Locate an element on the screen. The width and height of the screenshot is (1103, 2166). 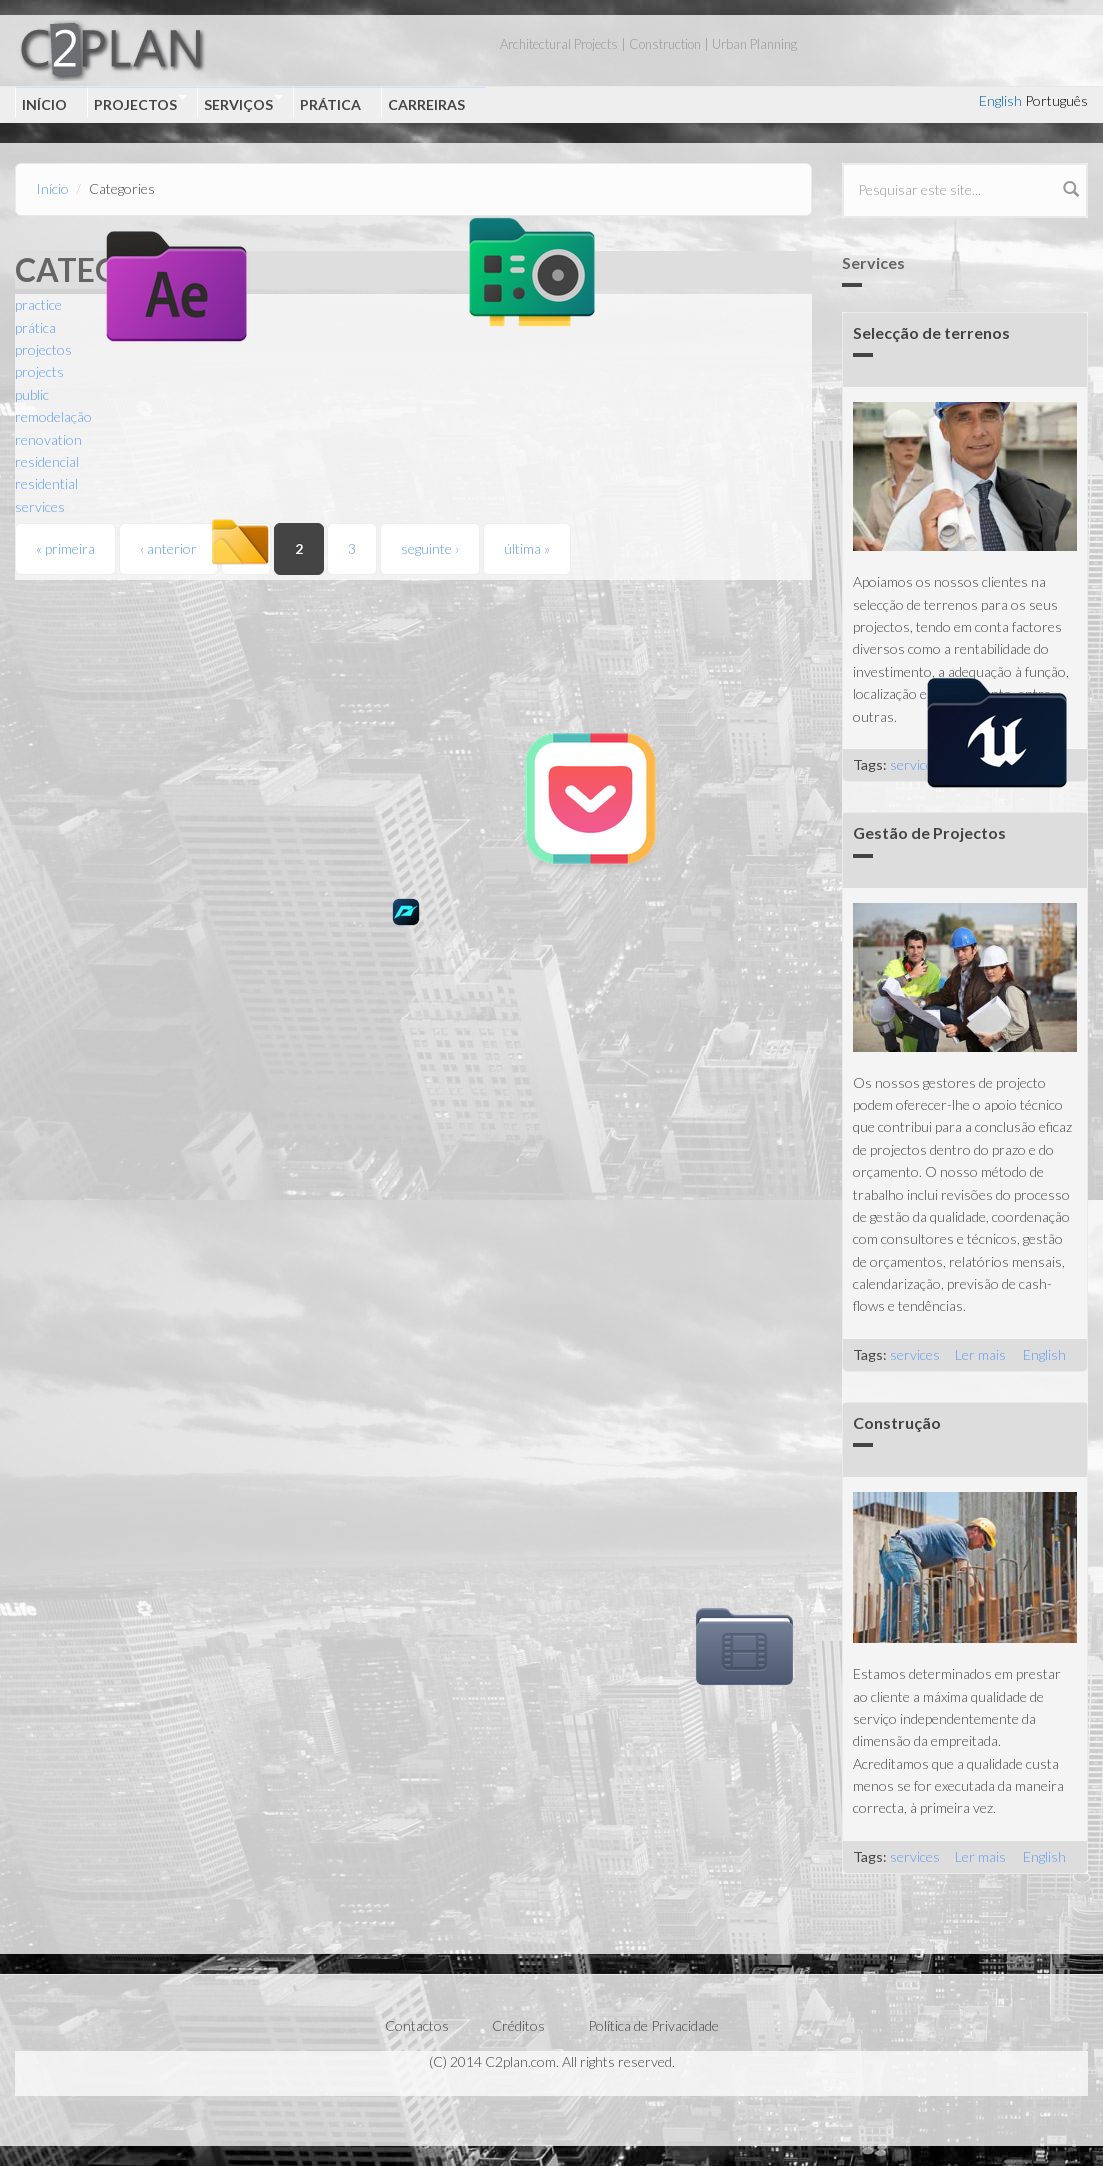
open graphics or image files folder is located at coordinates (531, 270).